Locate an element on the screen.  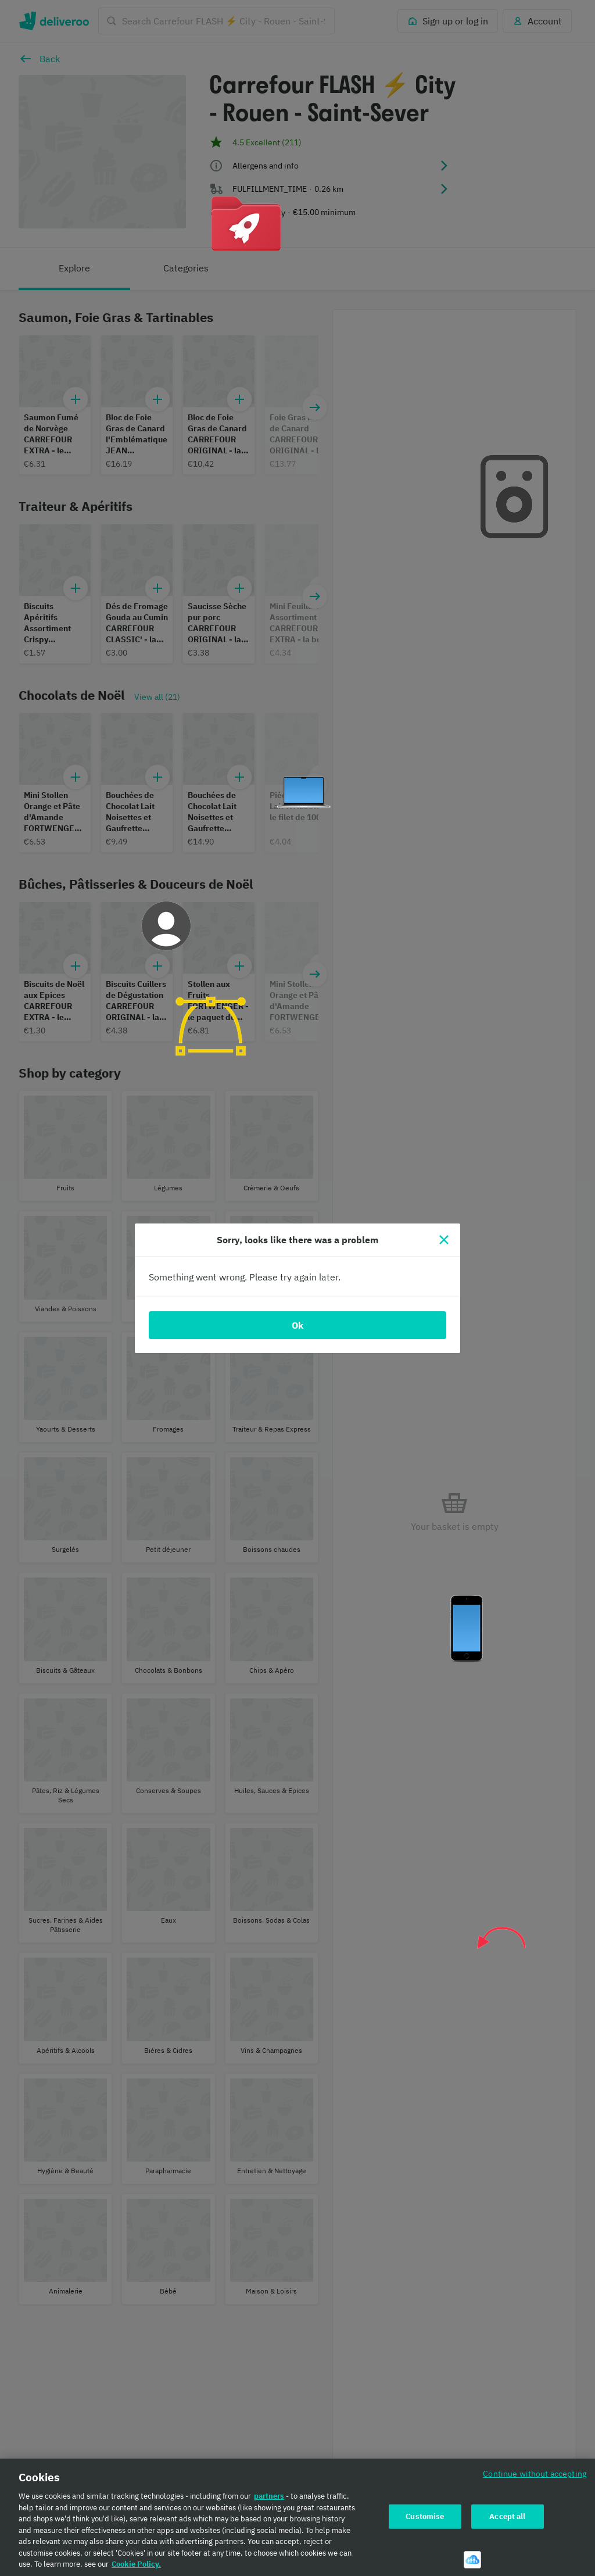
access family sharing settings is located at coordinates (472, 2560).